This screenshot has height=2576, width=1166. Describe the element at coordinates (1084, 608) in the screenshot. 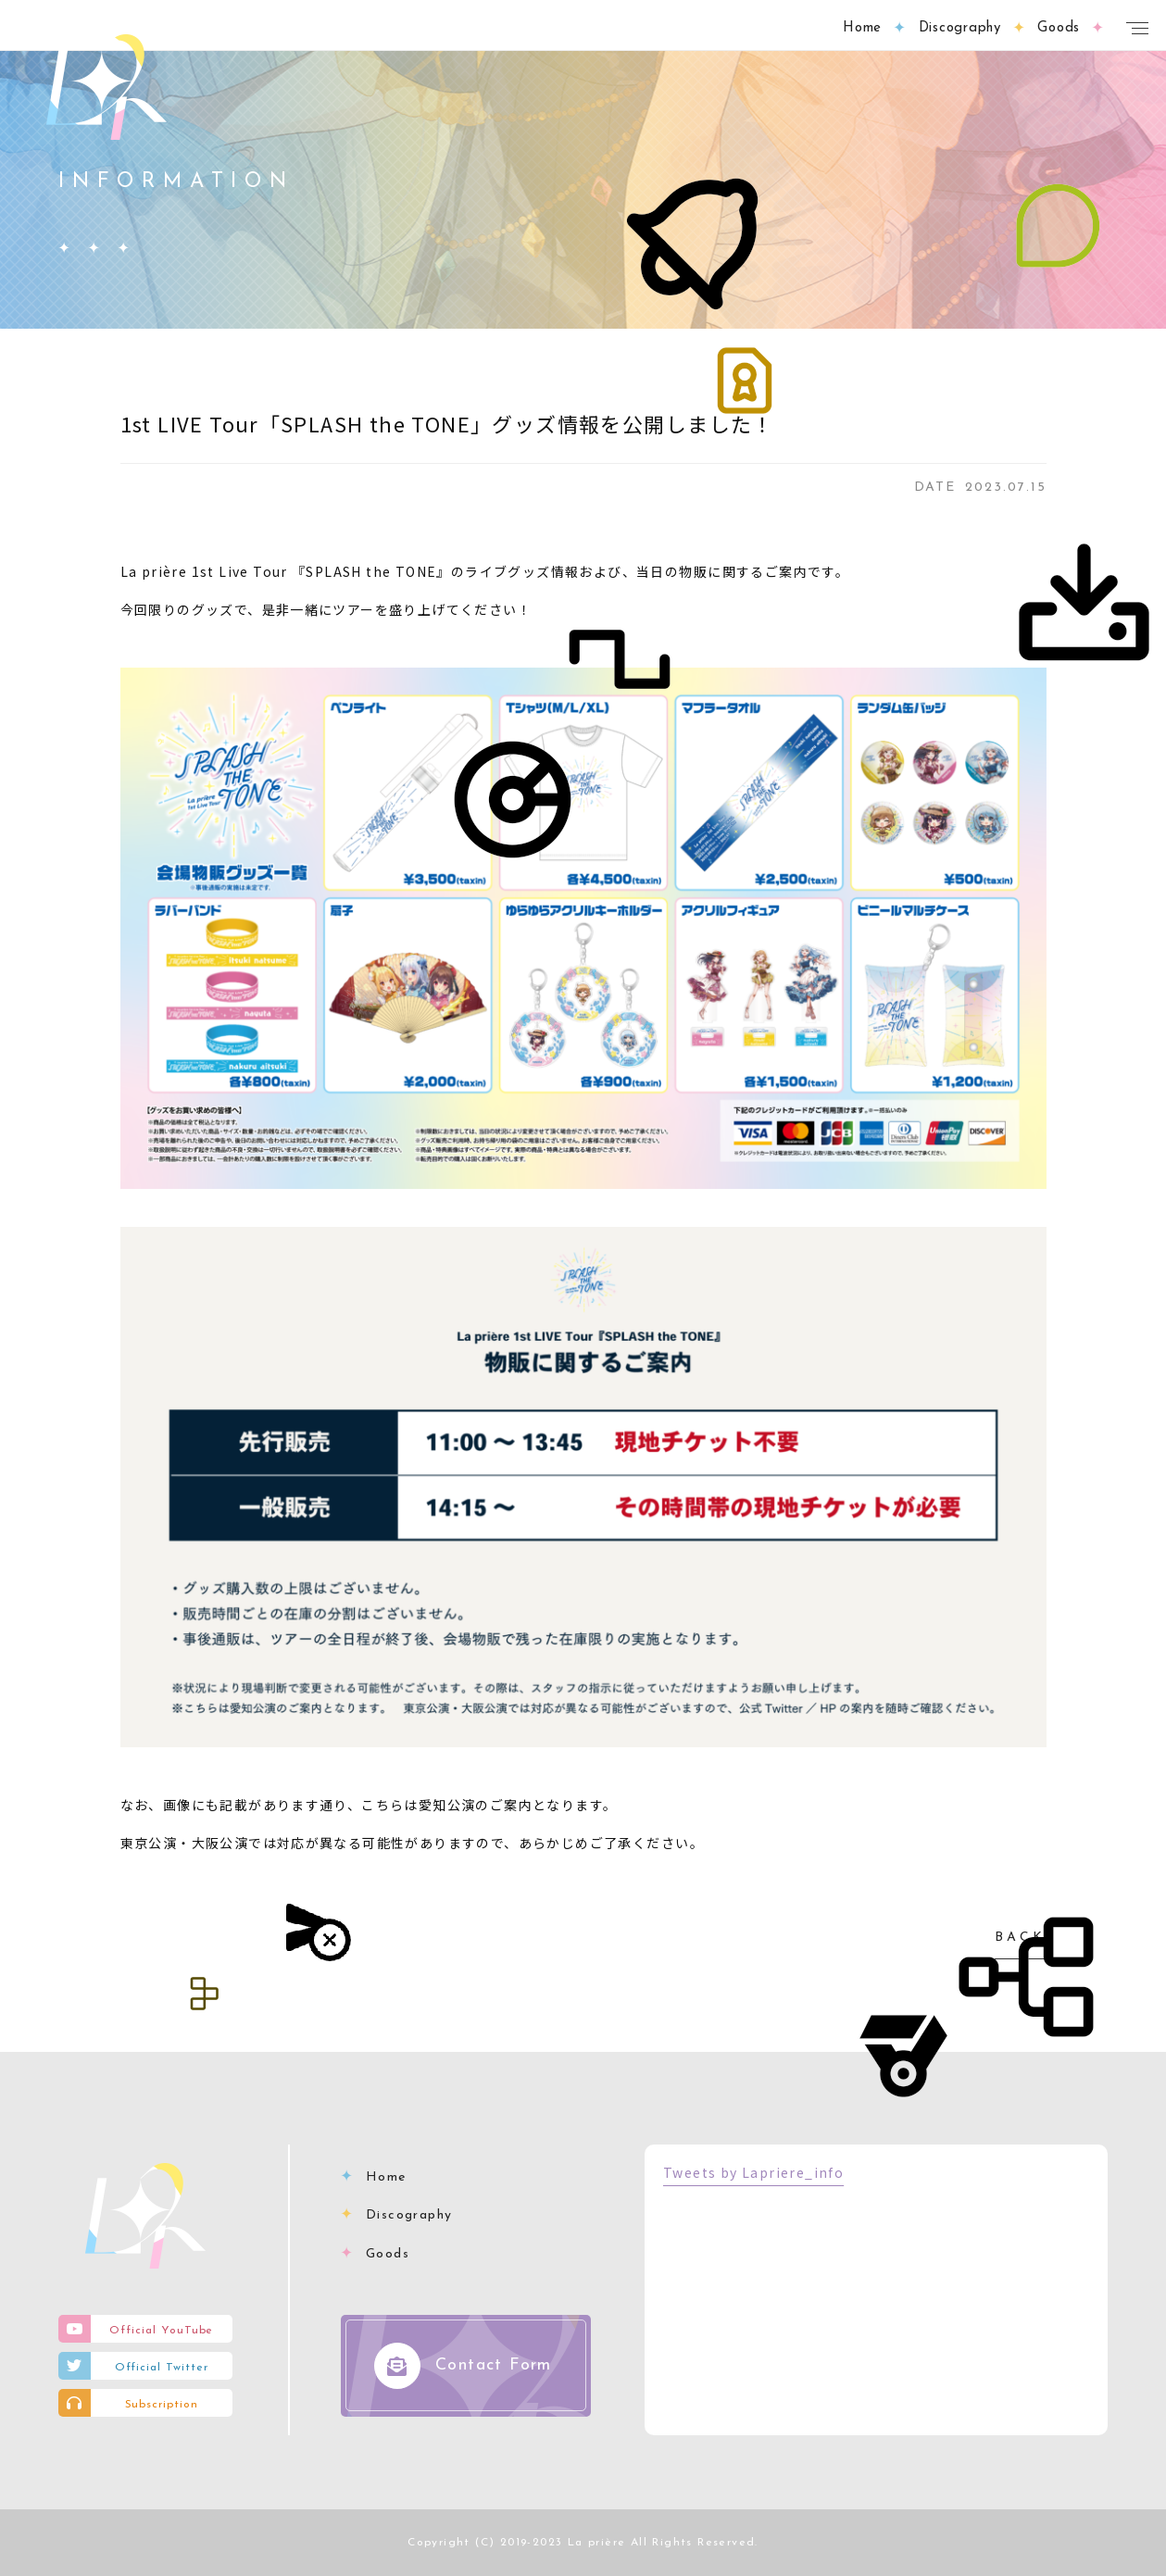

I see `download a file to your device` at that location.